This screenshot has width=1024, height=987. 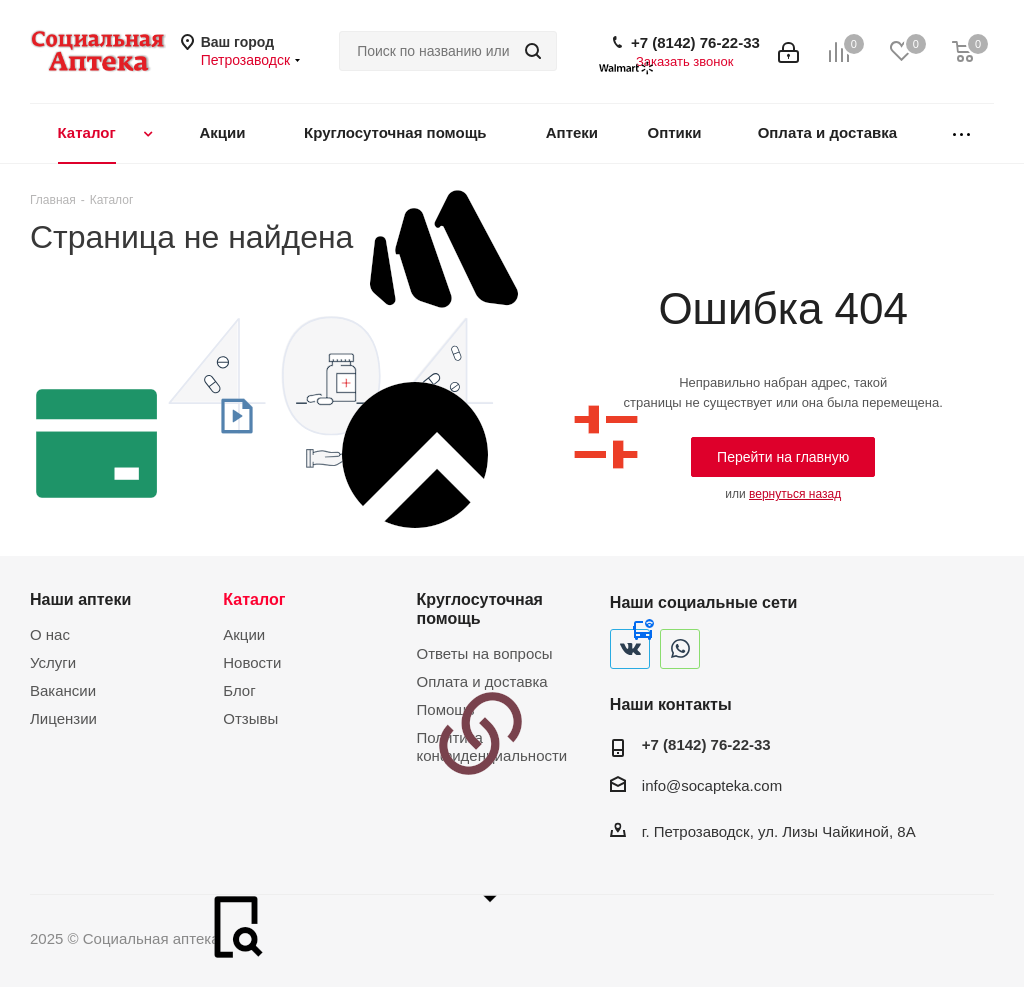 I want to click on Rocky Linux logo, so click(x=415, y=455).